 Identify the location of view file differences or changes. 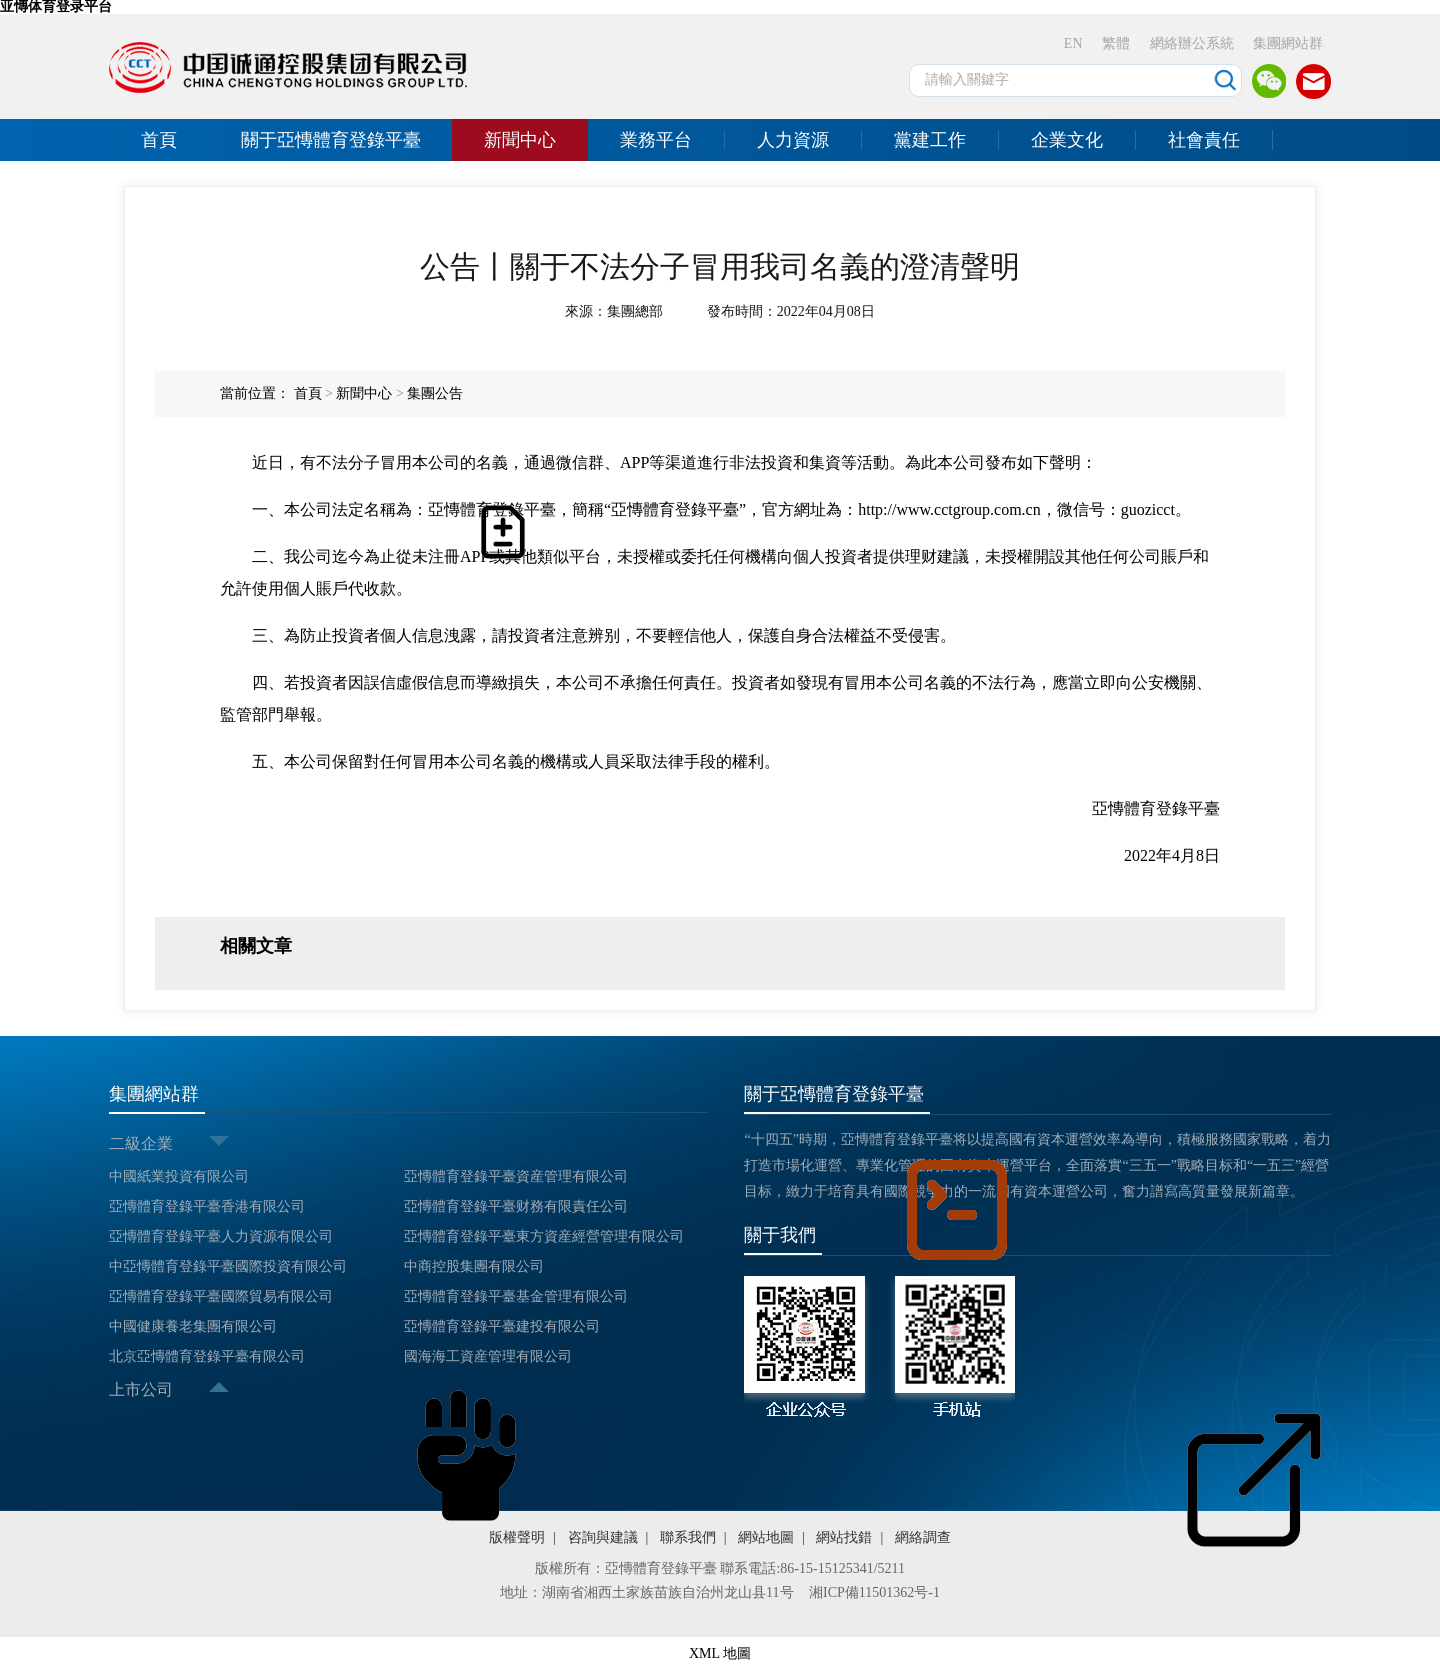
(503, 532).